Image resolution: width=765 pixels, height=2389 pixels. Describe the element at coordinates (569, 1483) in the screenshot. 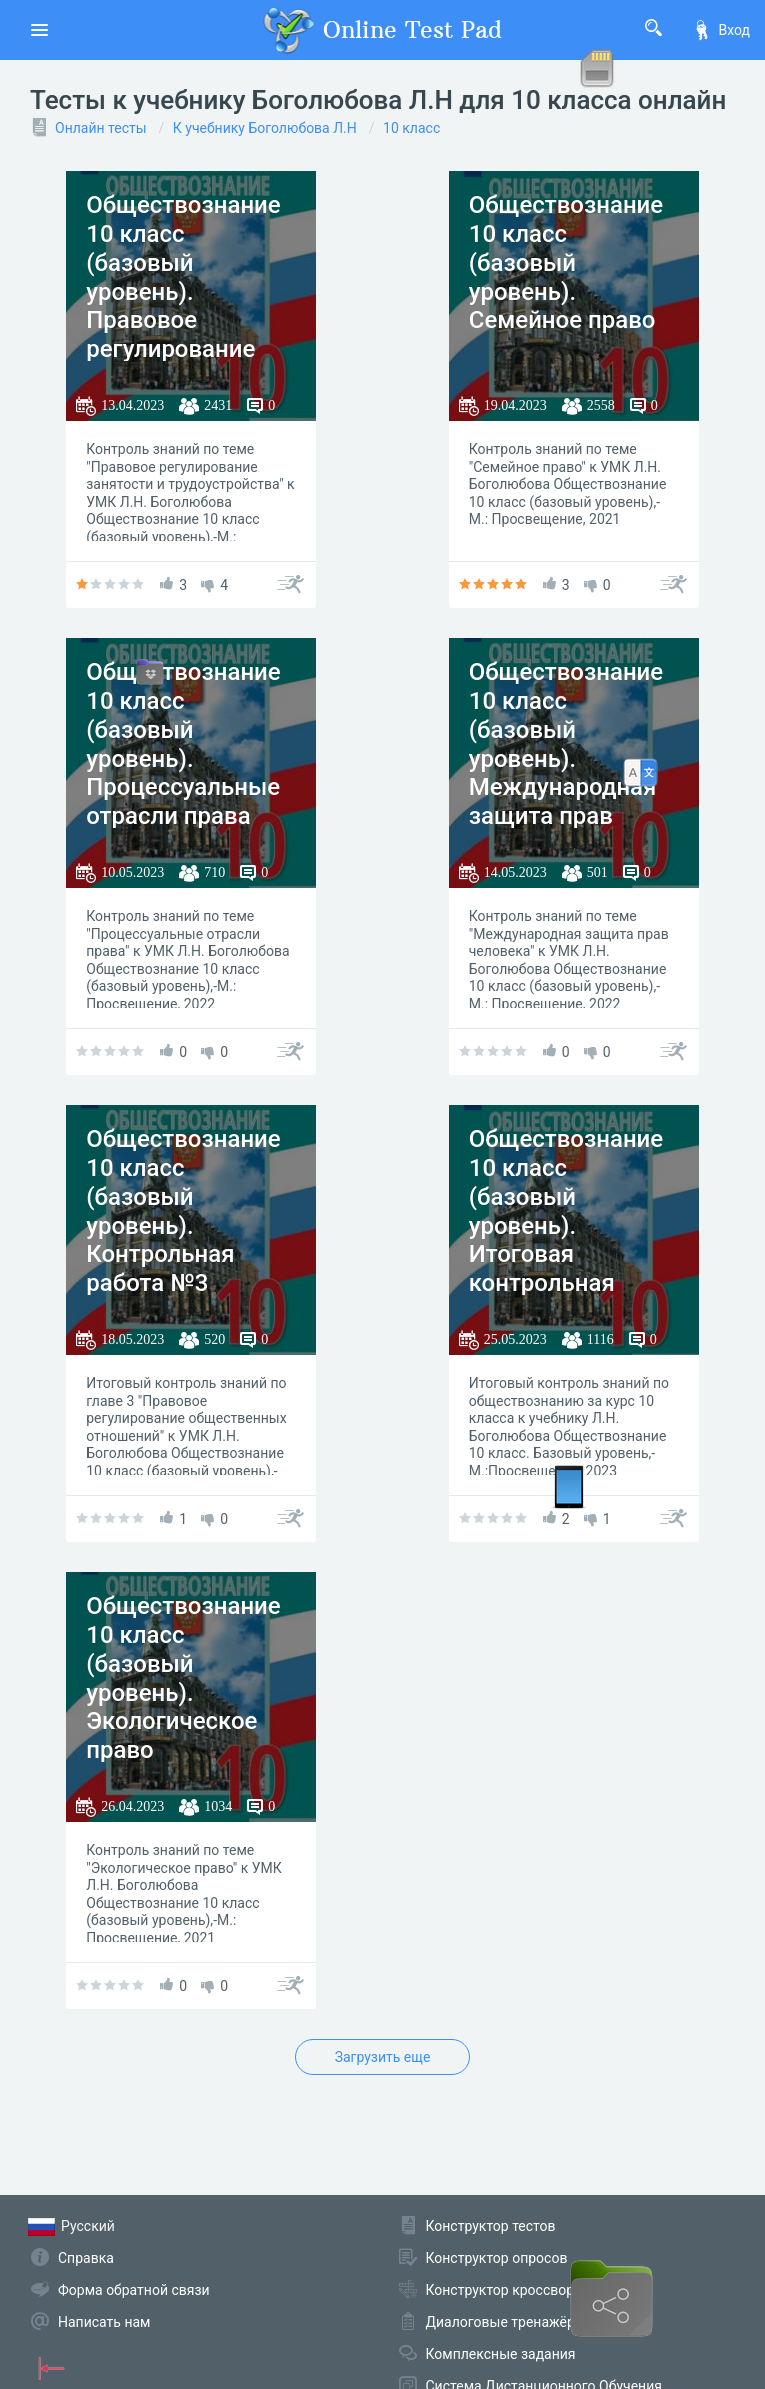

I see `indicates a connected iPad mini device` at that location.